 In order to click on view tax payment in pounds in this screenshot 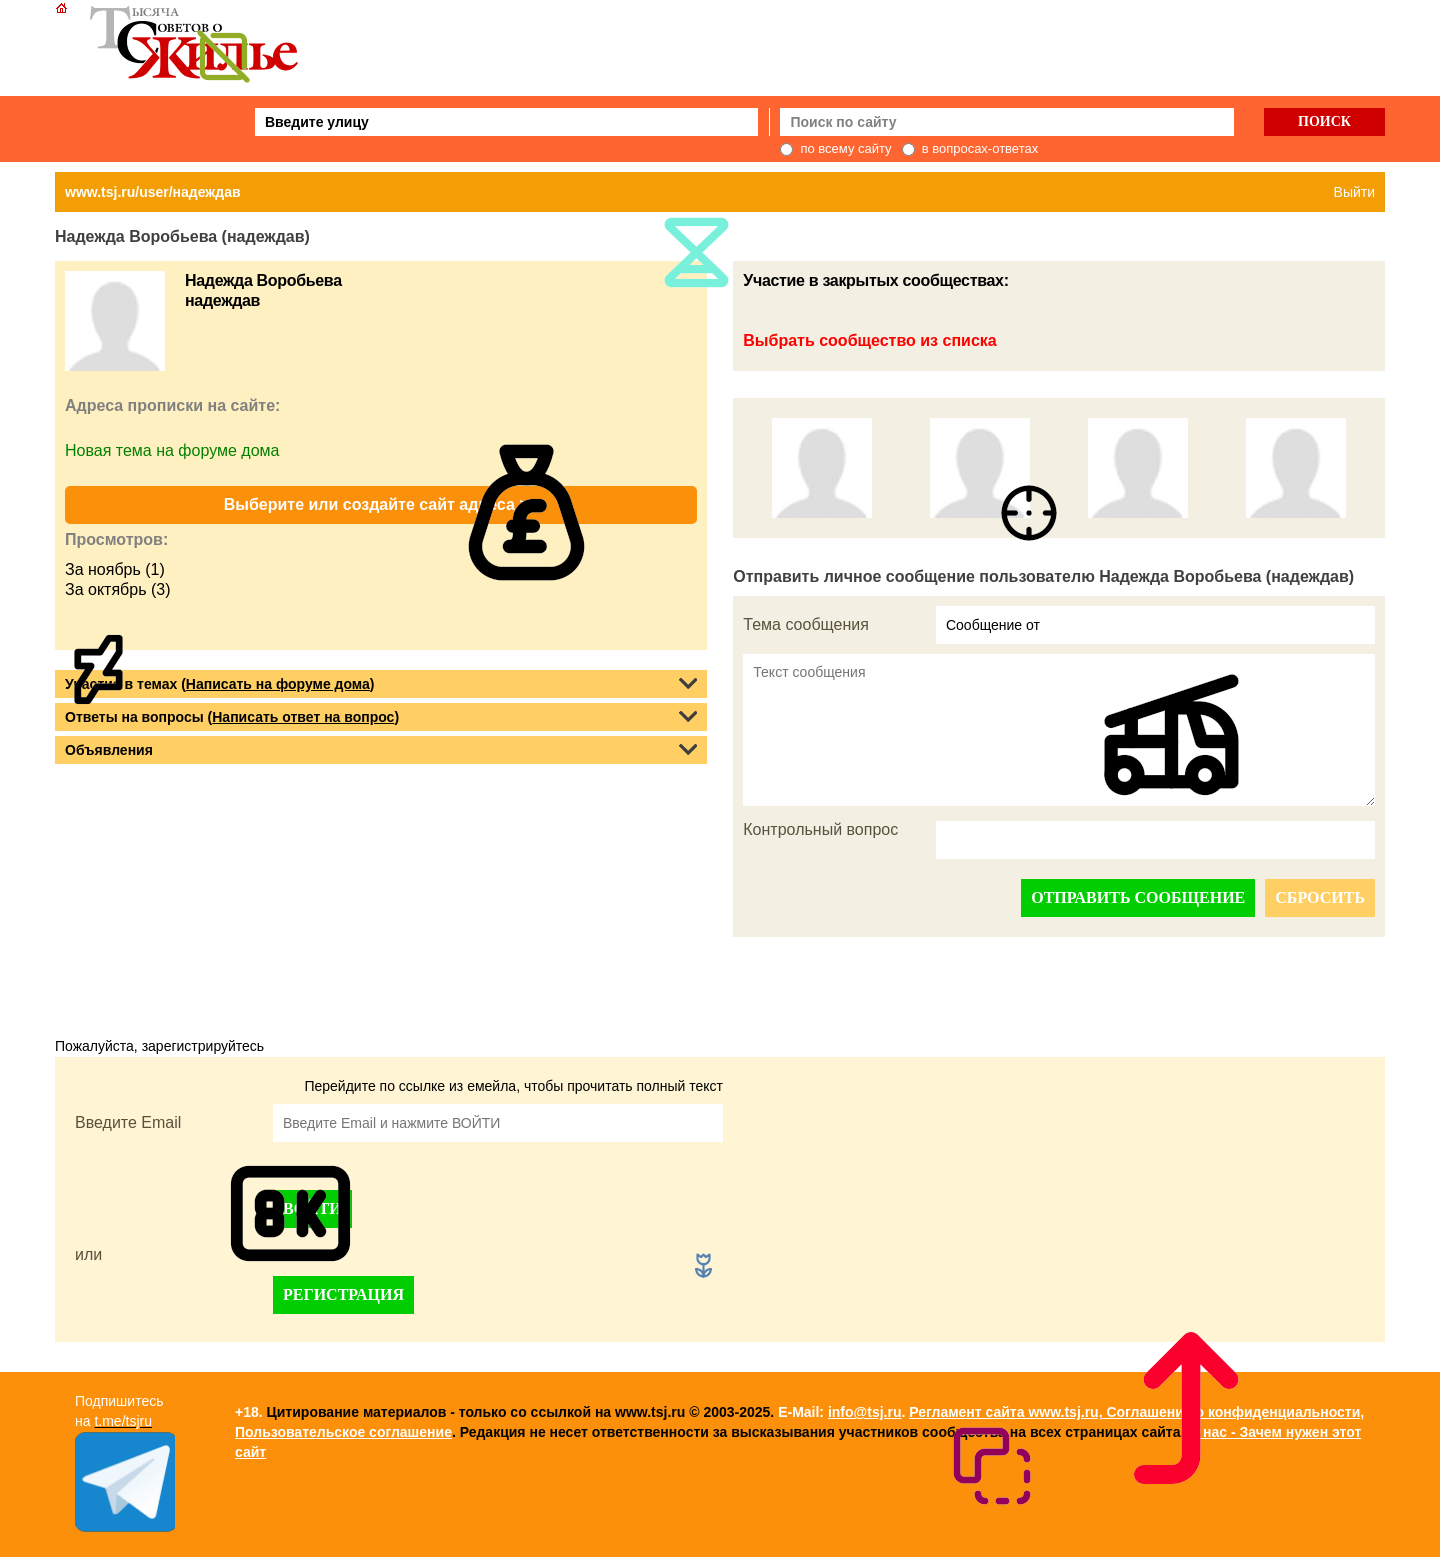, I will do `click(526, 512)`.